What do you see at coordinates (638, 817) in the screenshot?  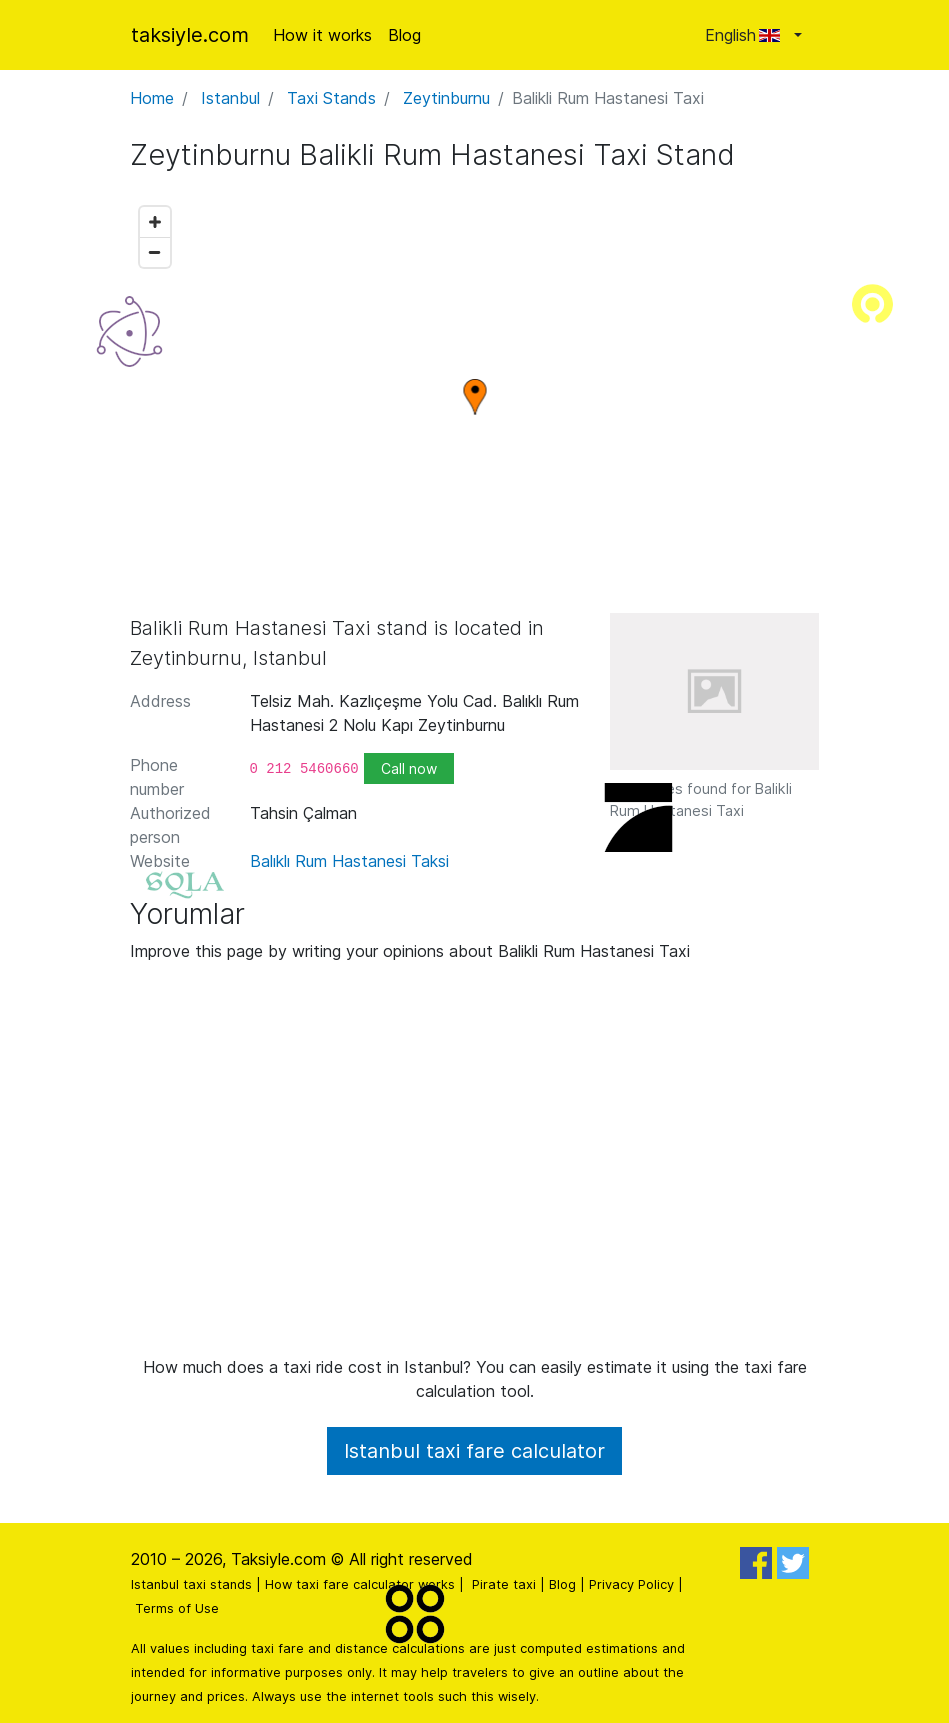 I see `ProSieben German TV channel logo` at bounding box center [638, 817].